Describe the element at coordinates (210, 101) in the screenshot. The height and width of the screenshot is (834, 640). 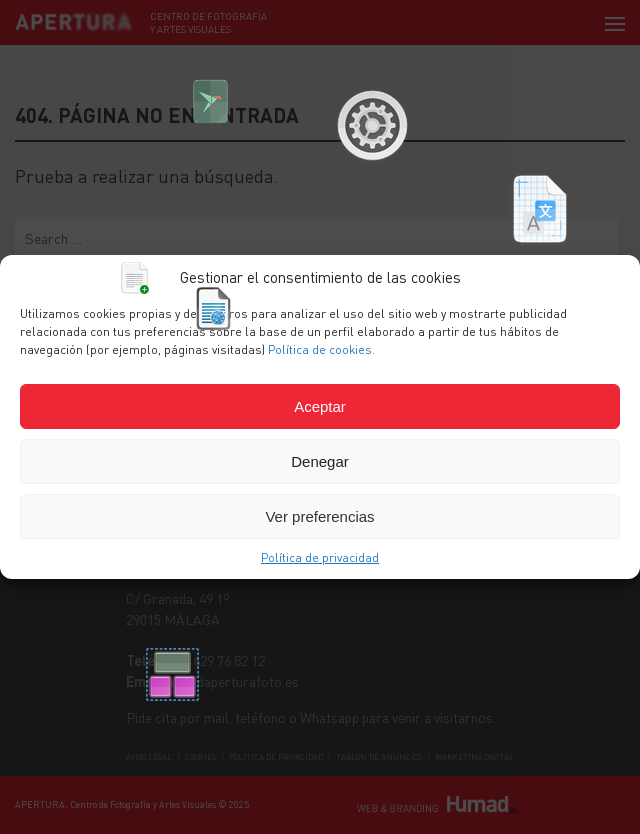
I see `a snap package file for linux software installation` at that location.